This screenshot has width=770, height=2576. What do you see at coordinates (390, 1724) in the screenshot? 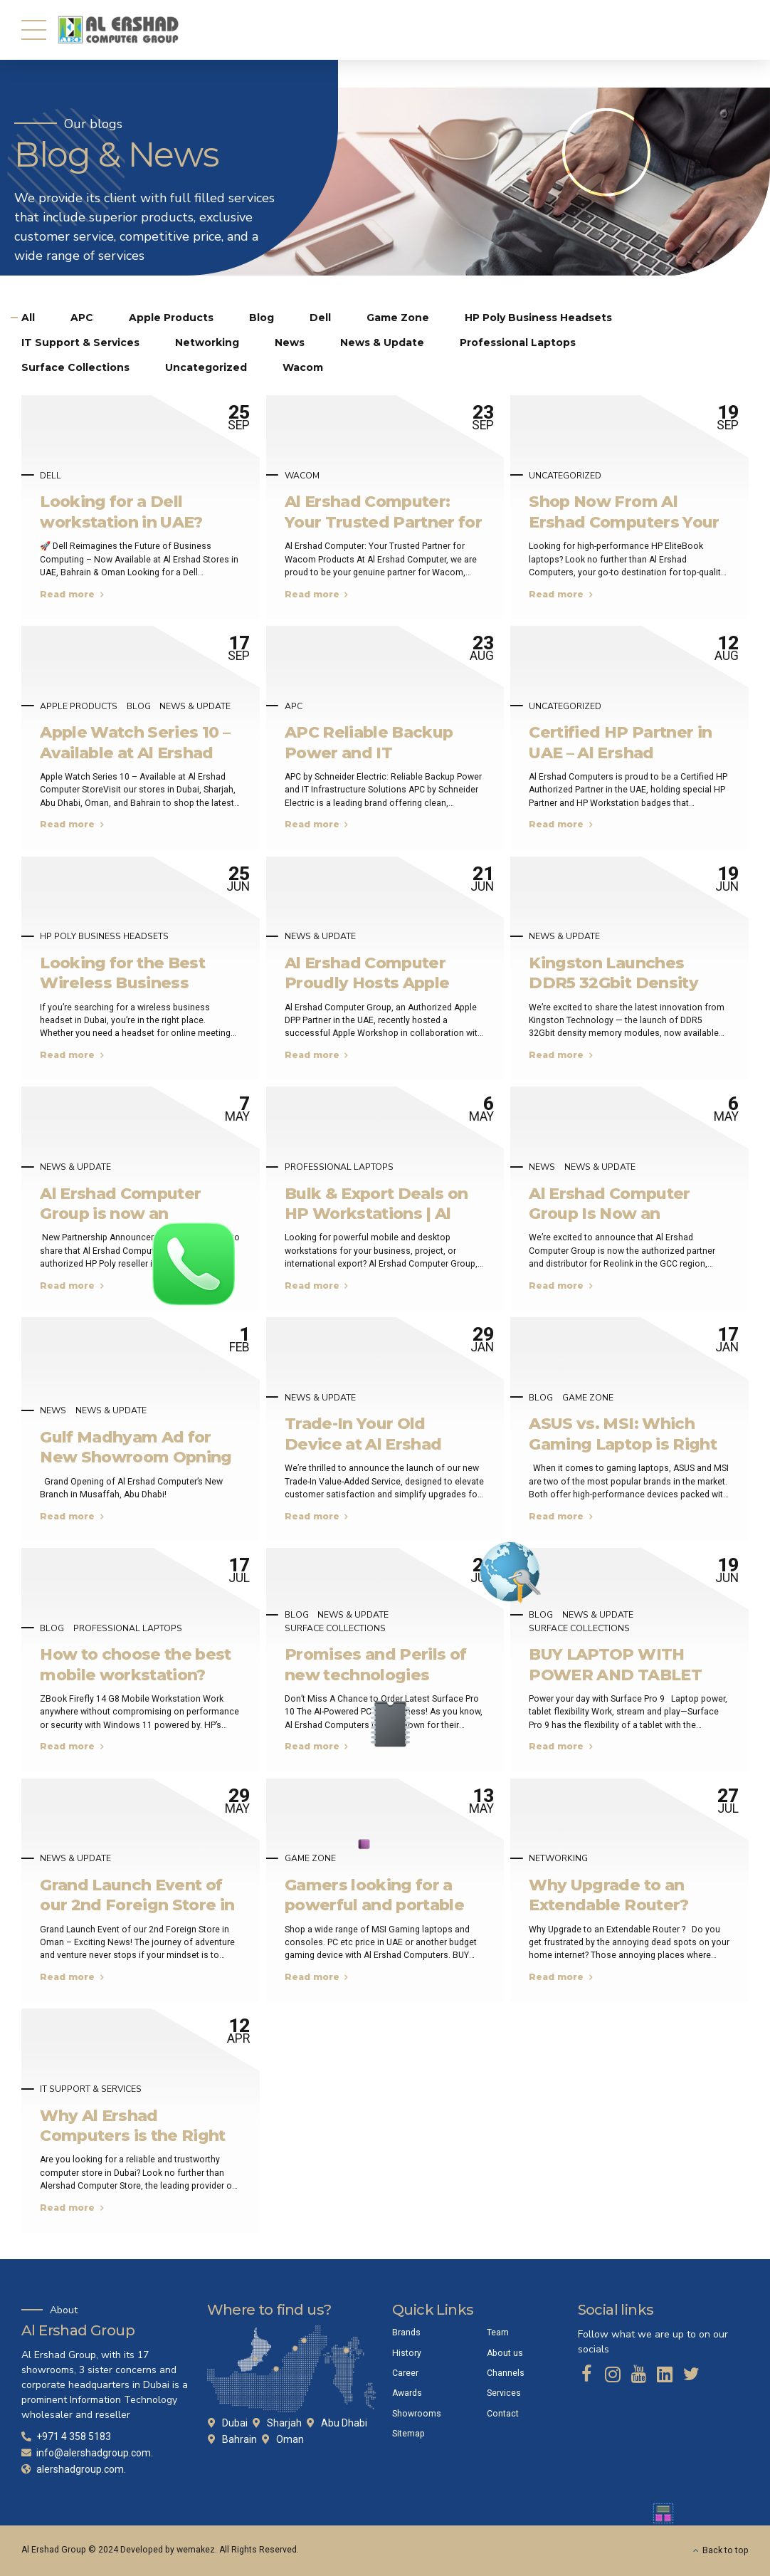
I see `view system hardware information` at bounding box center [390, 1724].